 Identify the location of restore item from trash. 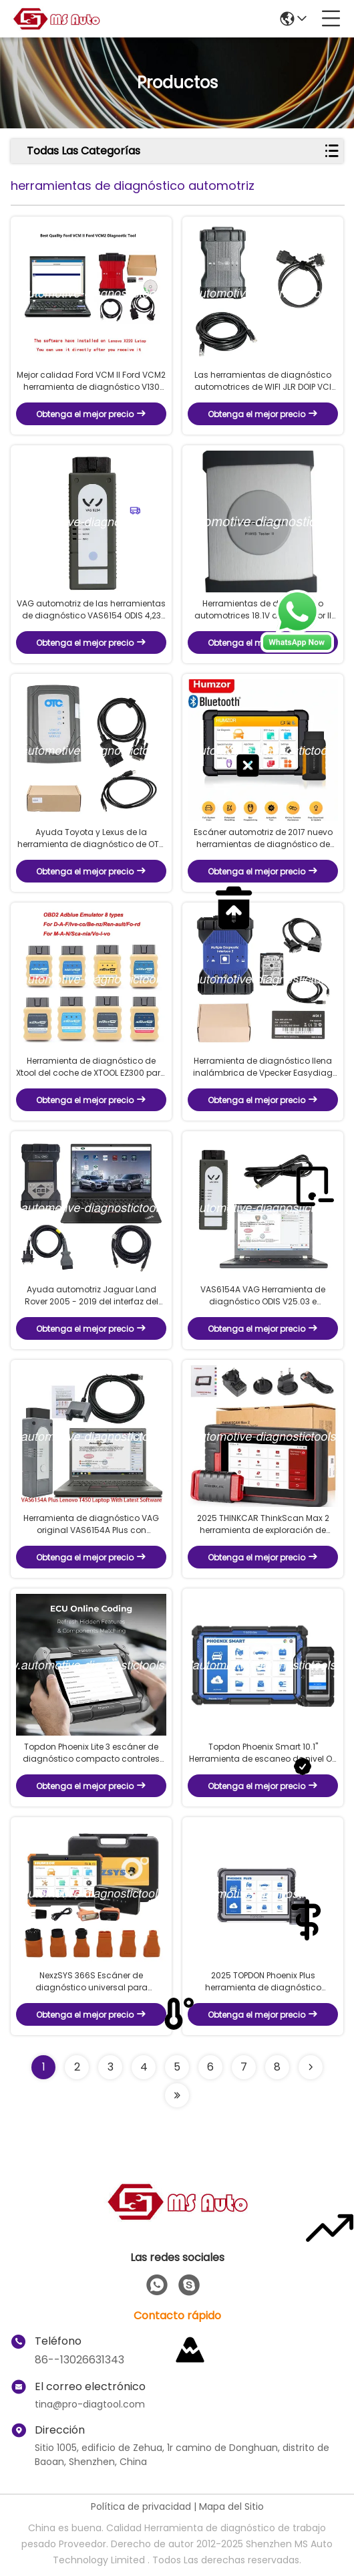
(234, 909).